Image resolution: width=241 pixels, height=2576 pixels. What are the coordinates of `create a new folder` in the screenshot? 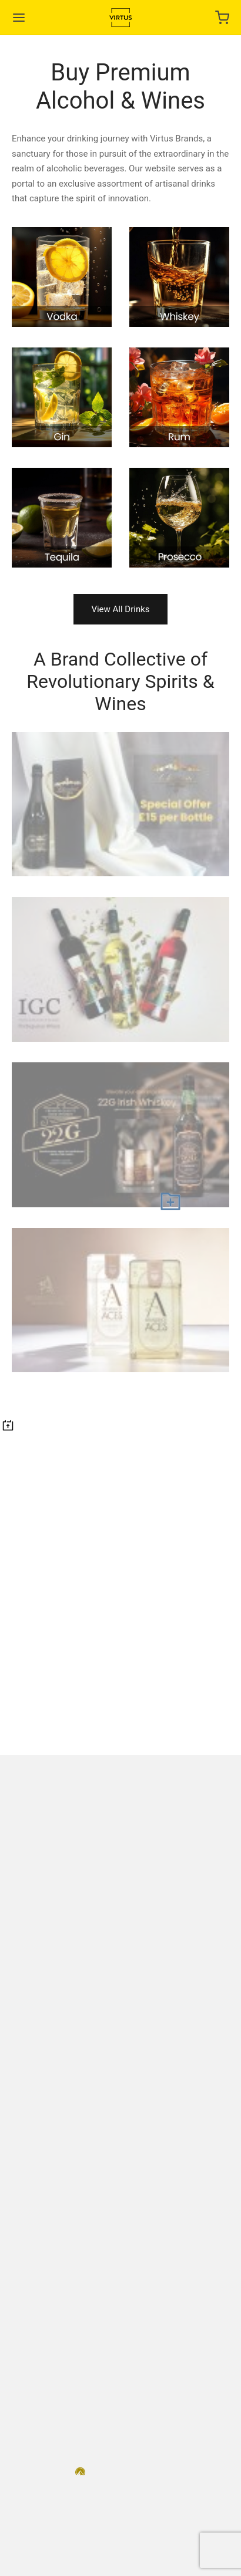 It's located at (170, 1201).